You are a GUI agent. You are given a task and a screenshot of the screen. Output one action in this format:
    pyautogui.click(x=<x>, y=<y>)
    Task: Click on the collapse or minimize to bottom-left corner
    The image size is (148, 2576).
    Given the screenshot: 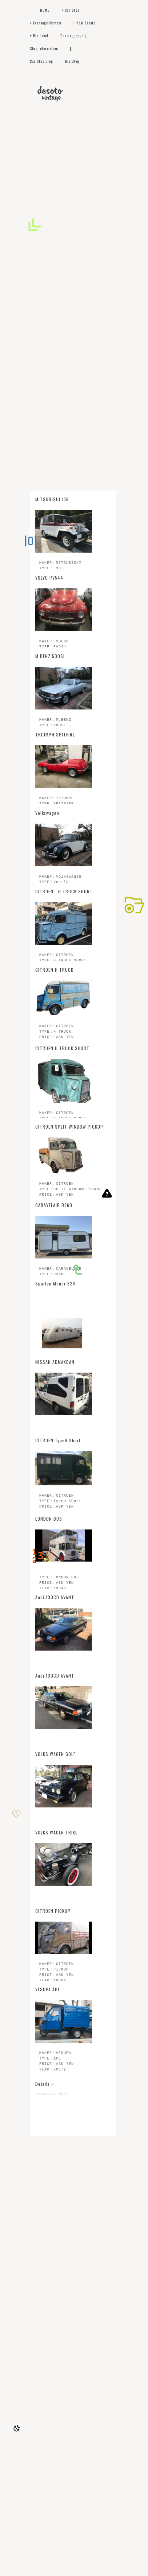 What is the action you would take?
    pyautogui.click(x=34, y=225)
    